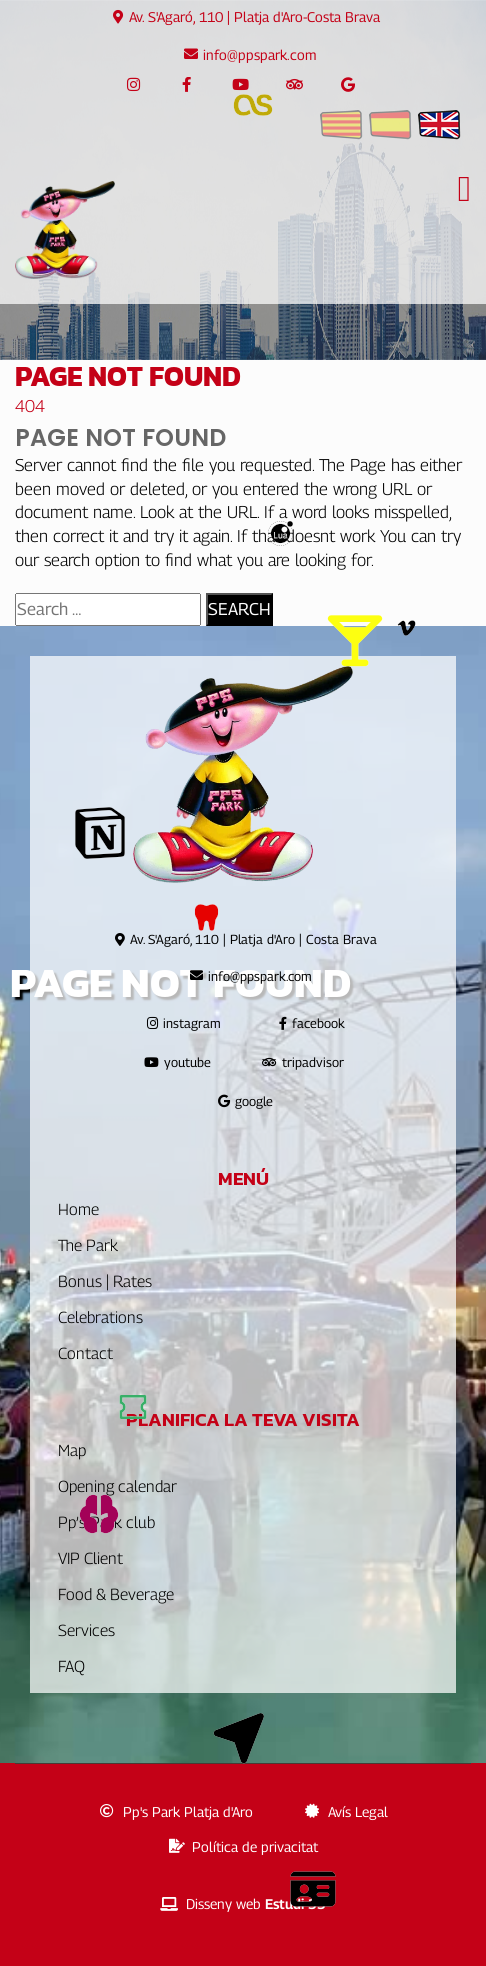  What do you see at coordinates (407, 628) in the screenshot?
I see `open the Vimeo app` at bounding box center [407, 628].